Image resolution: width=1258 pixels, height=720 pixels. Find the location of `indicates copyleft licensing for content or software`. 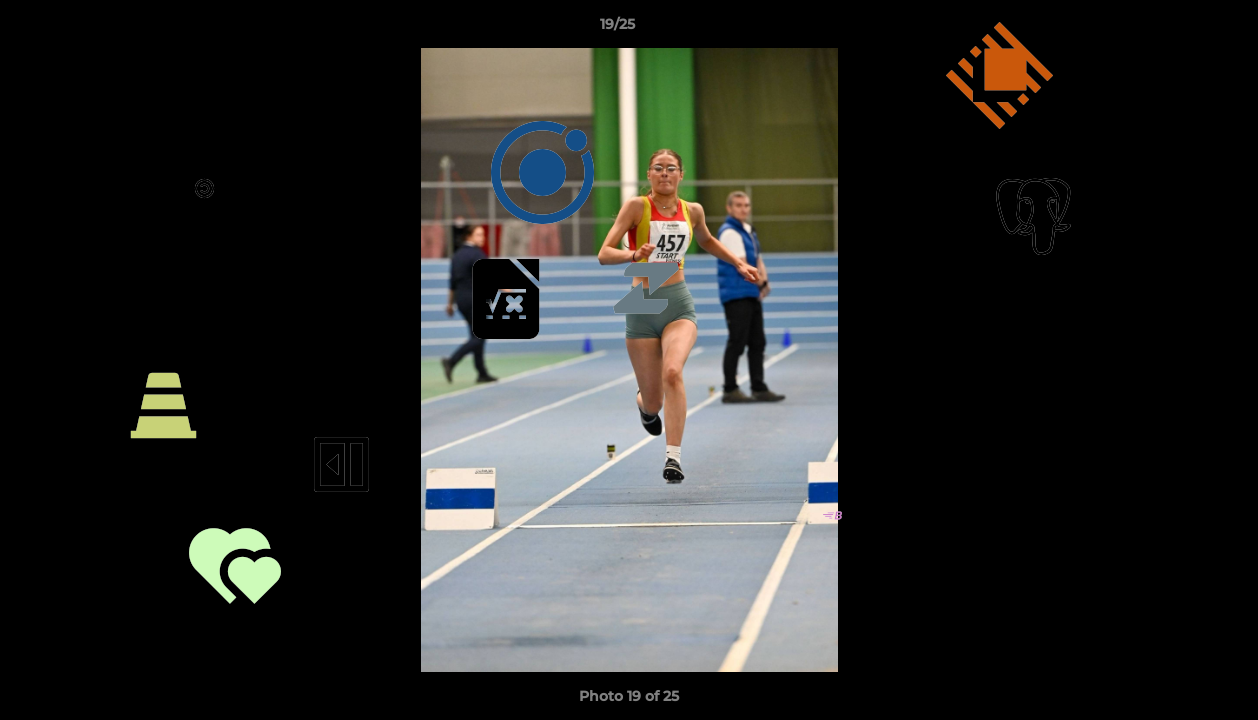

indicates copyleft licensing for content or software is located at coordinates (204, 188).